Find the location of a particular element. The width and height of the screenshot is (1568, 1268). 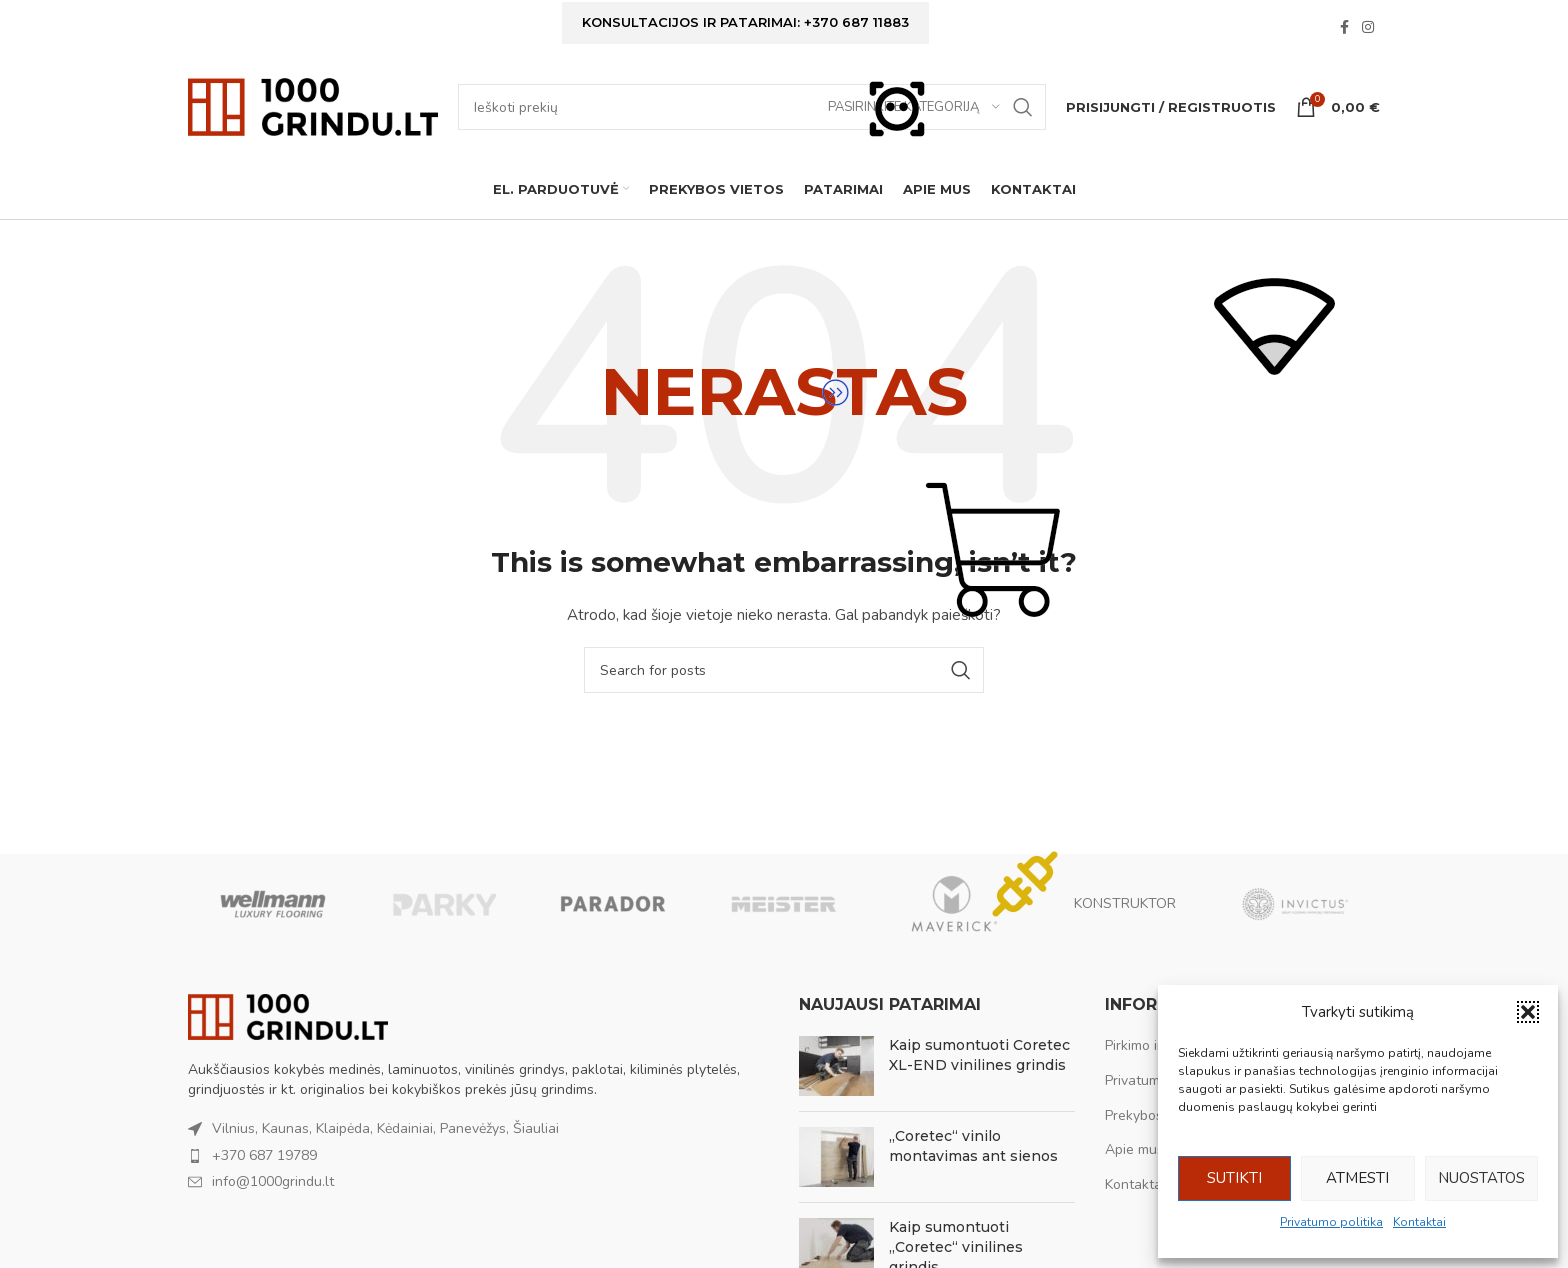

connect or establish a connection is located at coordinates (1025, 884).